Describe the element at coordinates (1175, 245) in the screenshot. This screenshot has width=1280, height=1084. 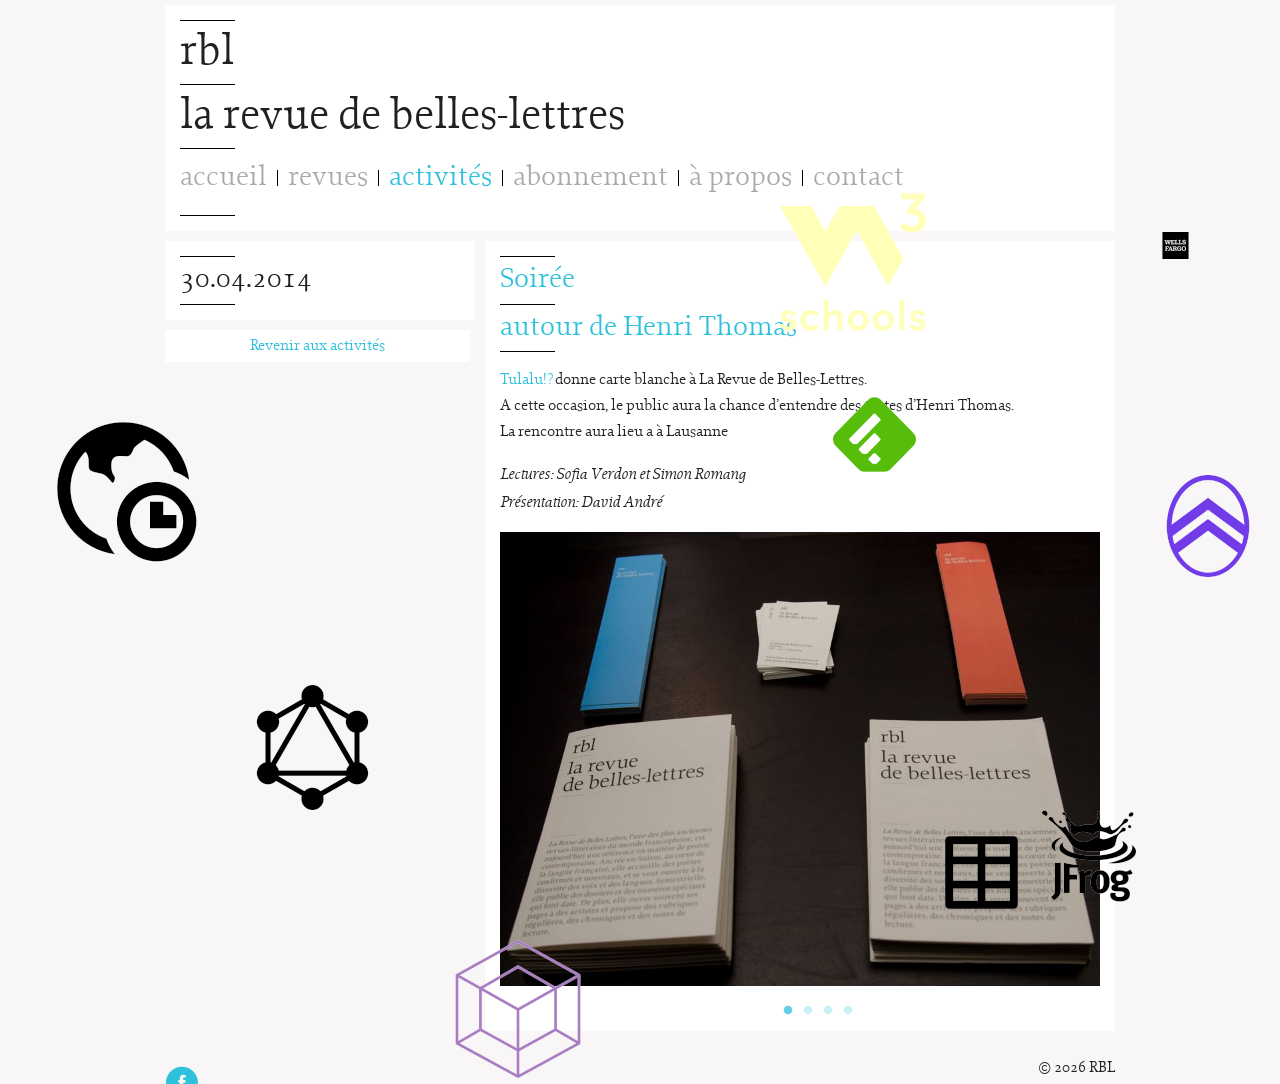
I see `open the Wells Fargo banking app` at that location.